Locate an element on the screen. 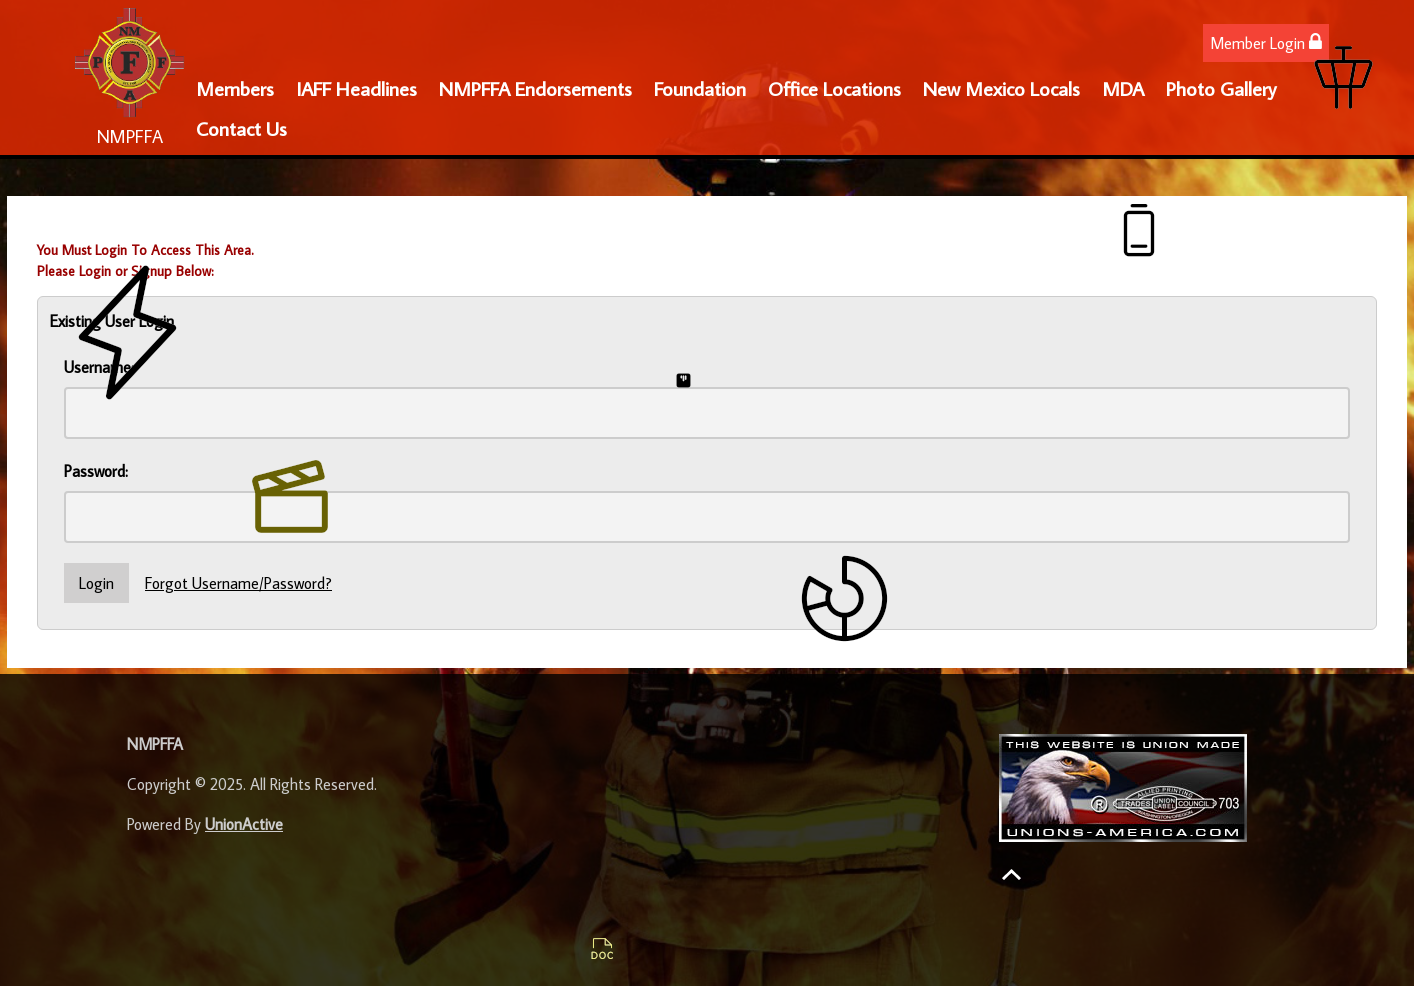  indicates low battery level is located at coordinates (1139, 231).